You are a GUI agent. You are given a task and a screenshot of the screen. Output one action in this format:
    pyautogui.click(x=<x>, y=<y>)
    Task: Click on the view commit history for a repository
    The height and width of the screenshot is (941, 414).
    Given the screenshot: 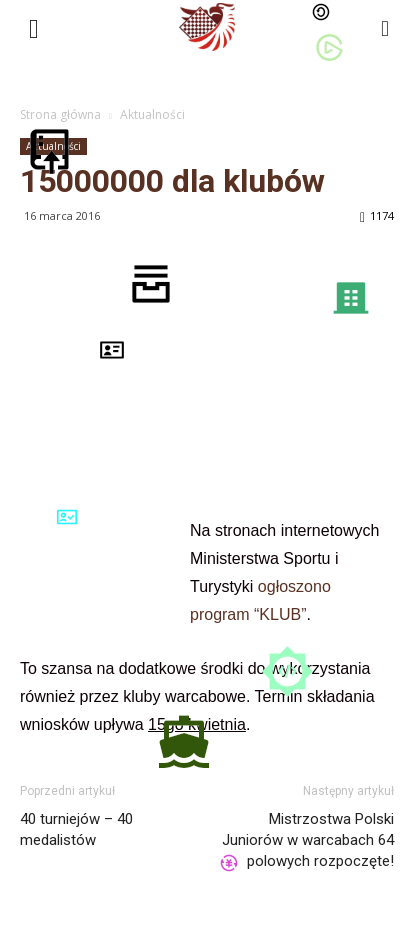 What is the action you would take?
    pyautogui.click(x=49, y=150)
    